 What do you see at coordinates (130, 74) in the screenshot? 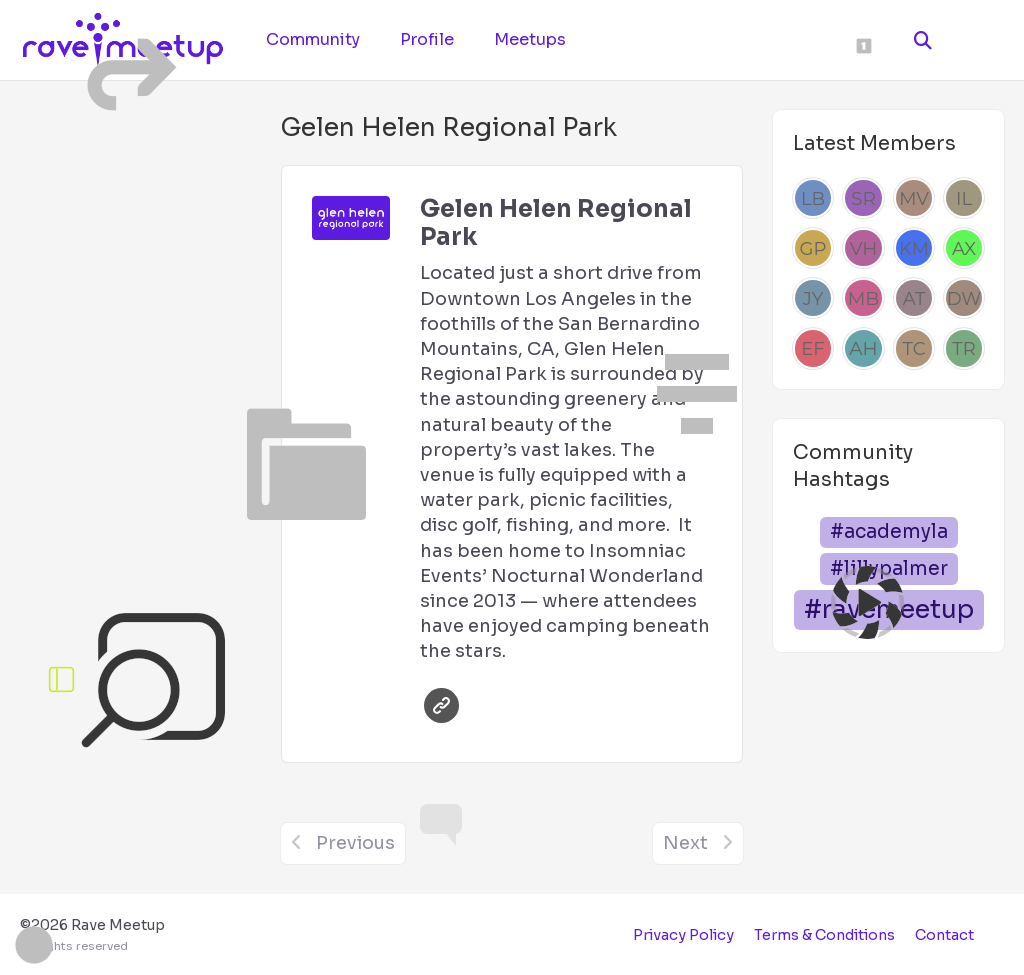
I see `redo last undone action` at bounding box center [130, 74].